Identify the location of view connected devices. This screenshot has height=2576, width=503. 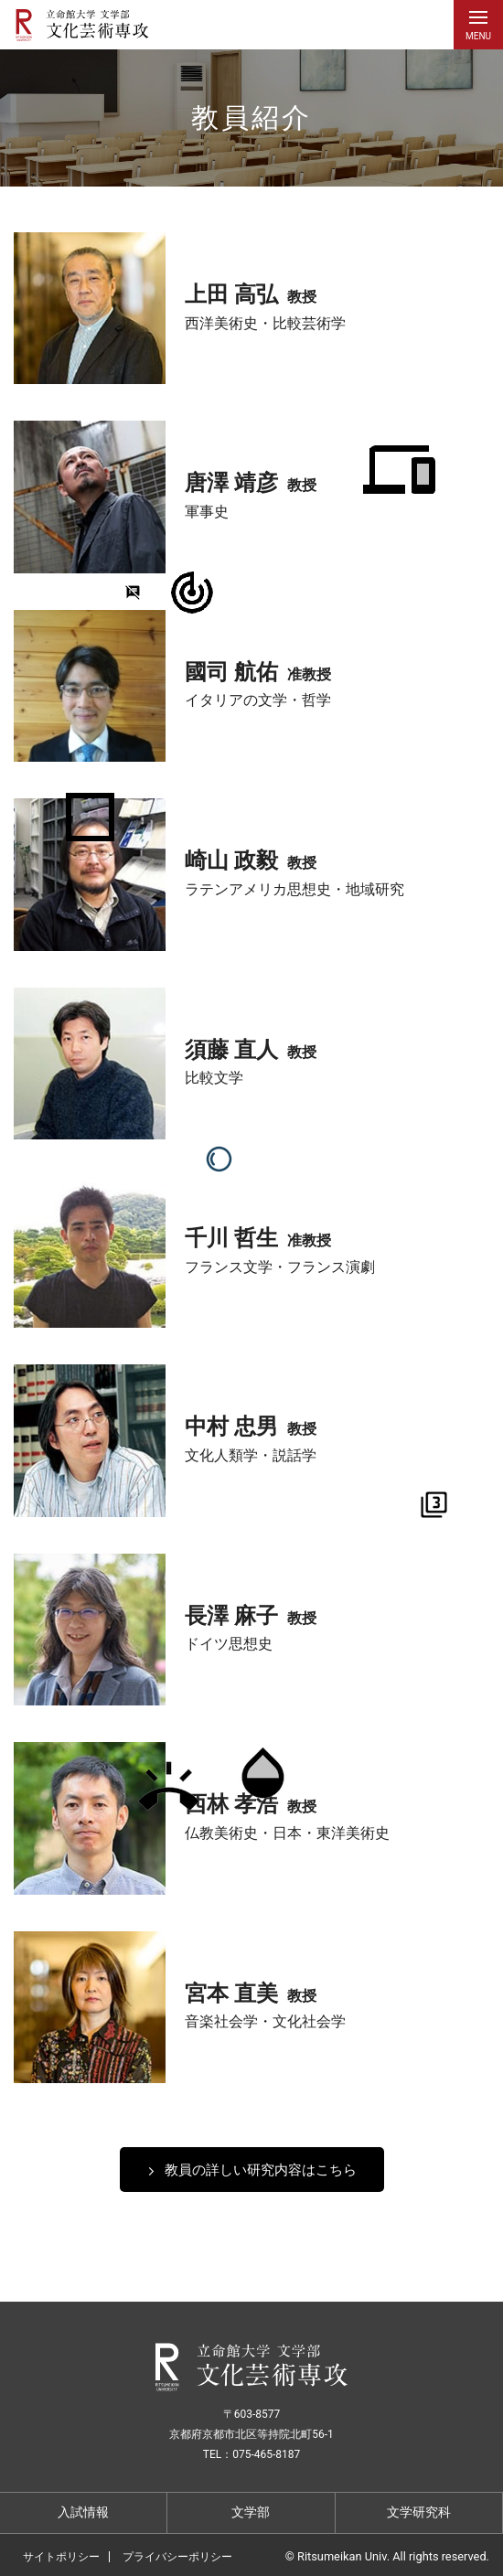
(399, 469).